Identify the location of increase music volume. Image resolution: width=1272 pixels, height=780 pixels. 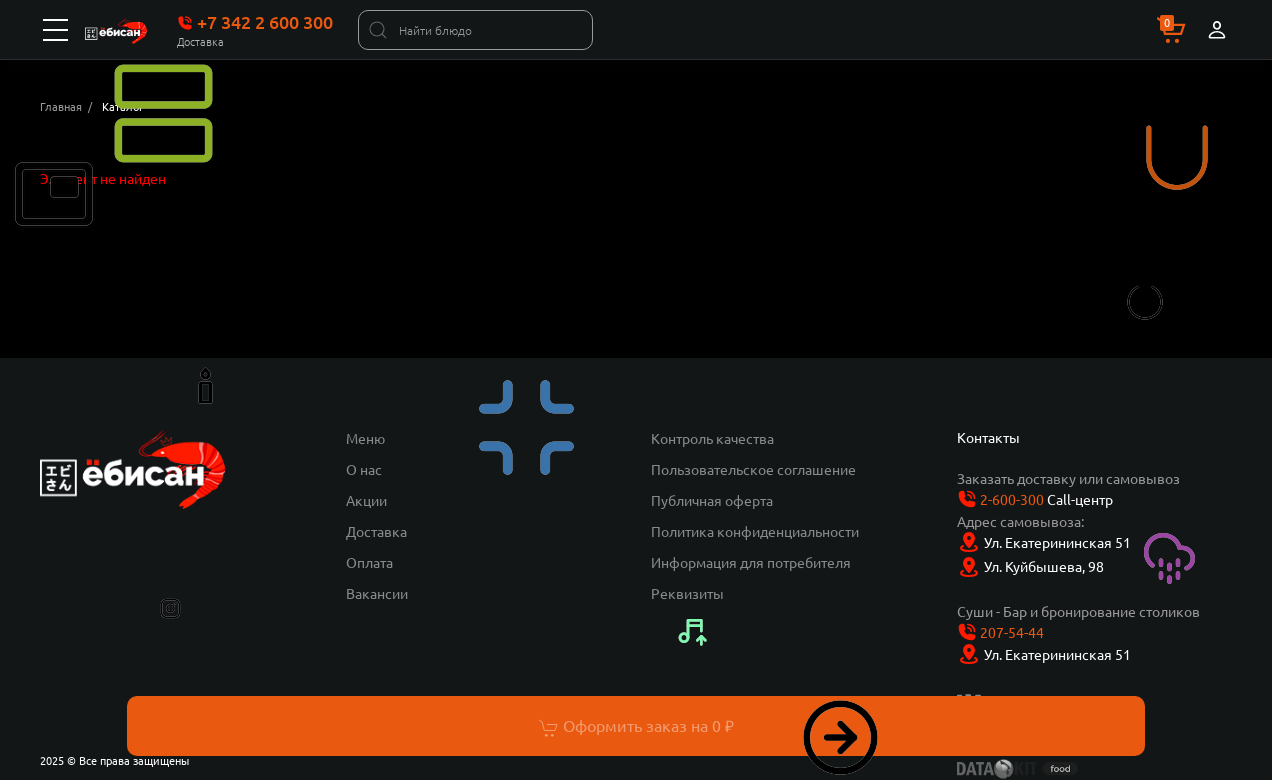
(692, 631).